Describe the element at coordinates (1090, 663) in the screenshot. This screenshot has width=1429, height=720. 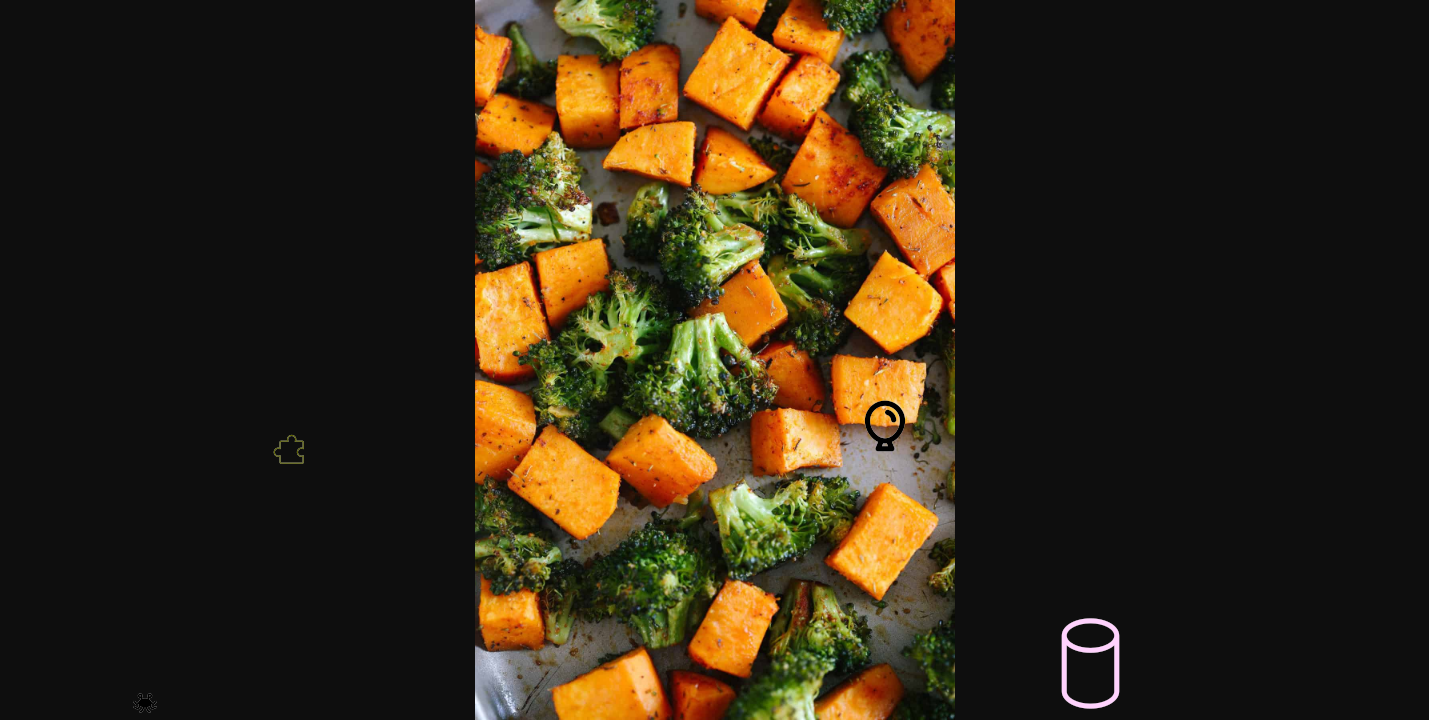
I see `database or data storage` at that location.